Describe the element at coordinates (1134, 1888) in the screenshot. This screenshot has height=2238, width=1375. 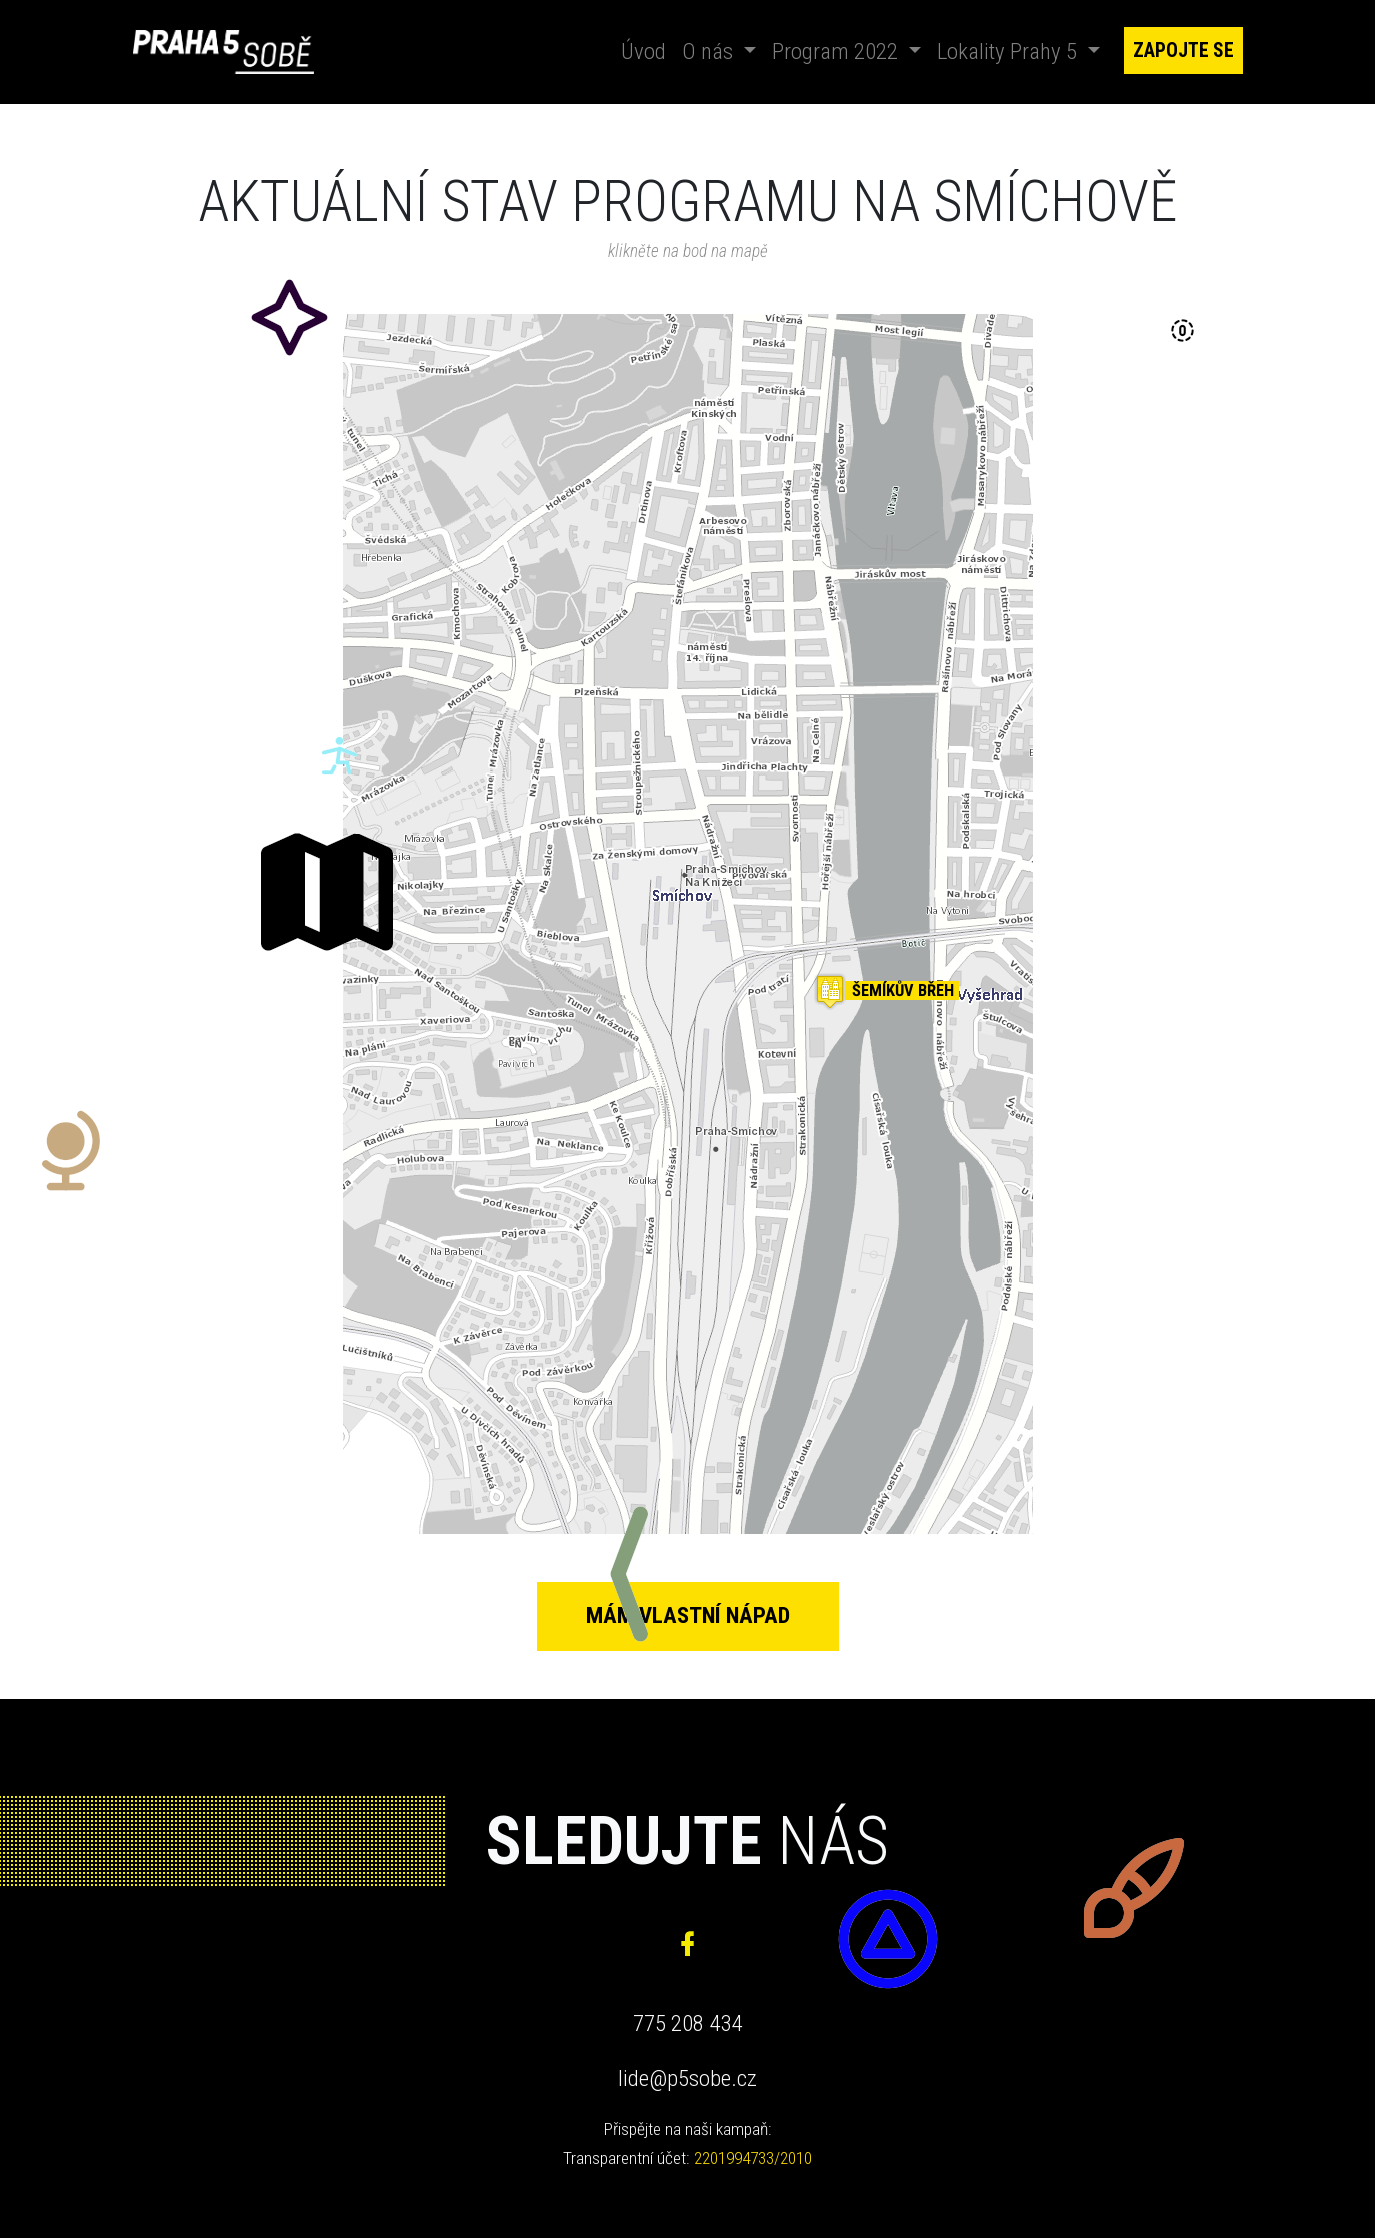
I see `access drawing or painting tools` at that location.